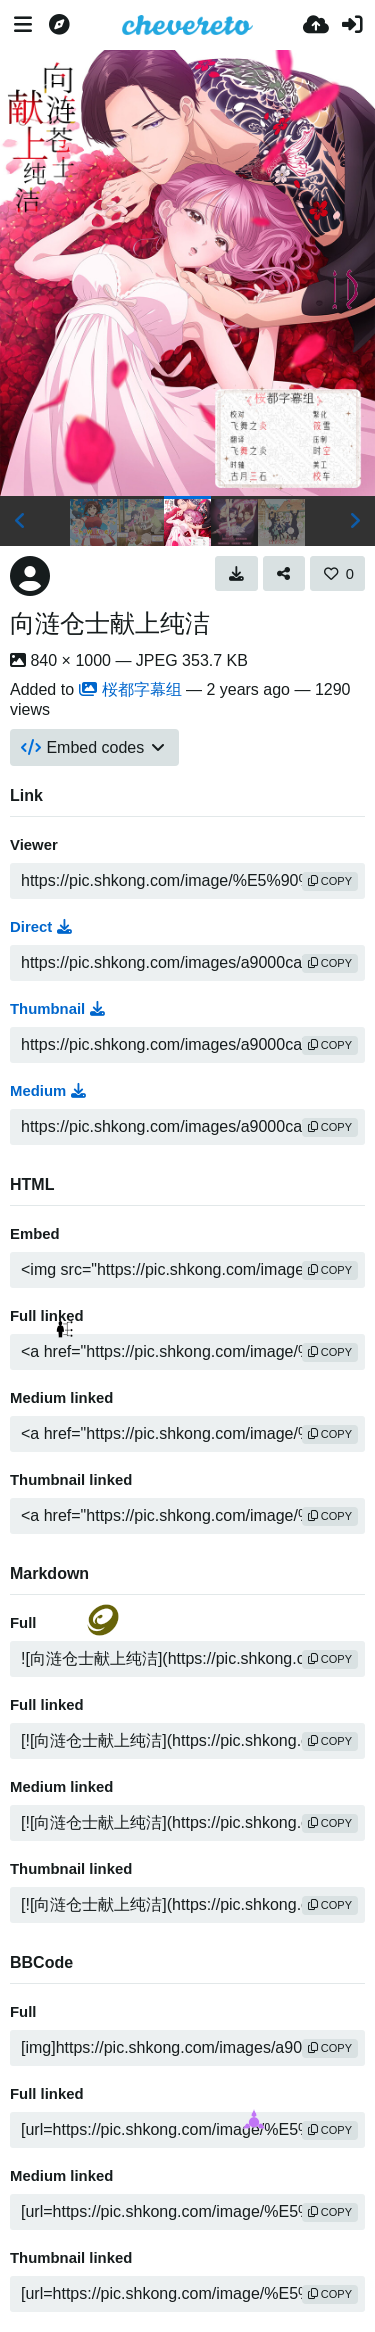  I want to click on indicates player has reached level three, so click(254, 2119).